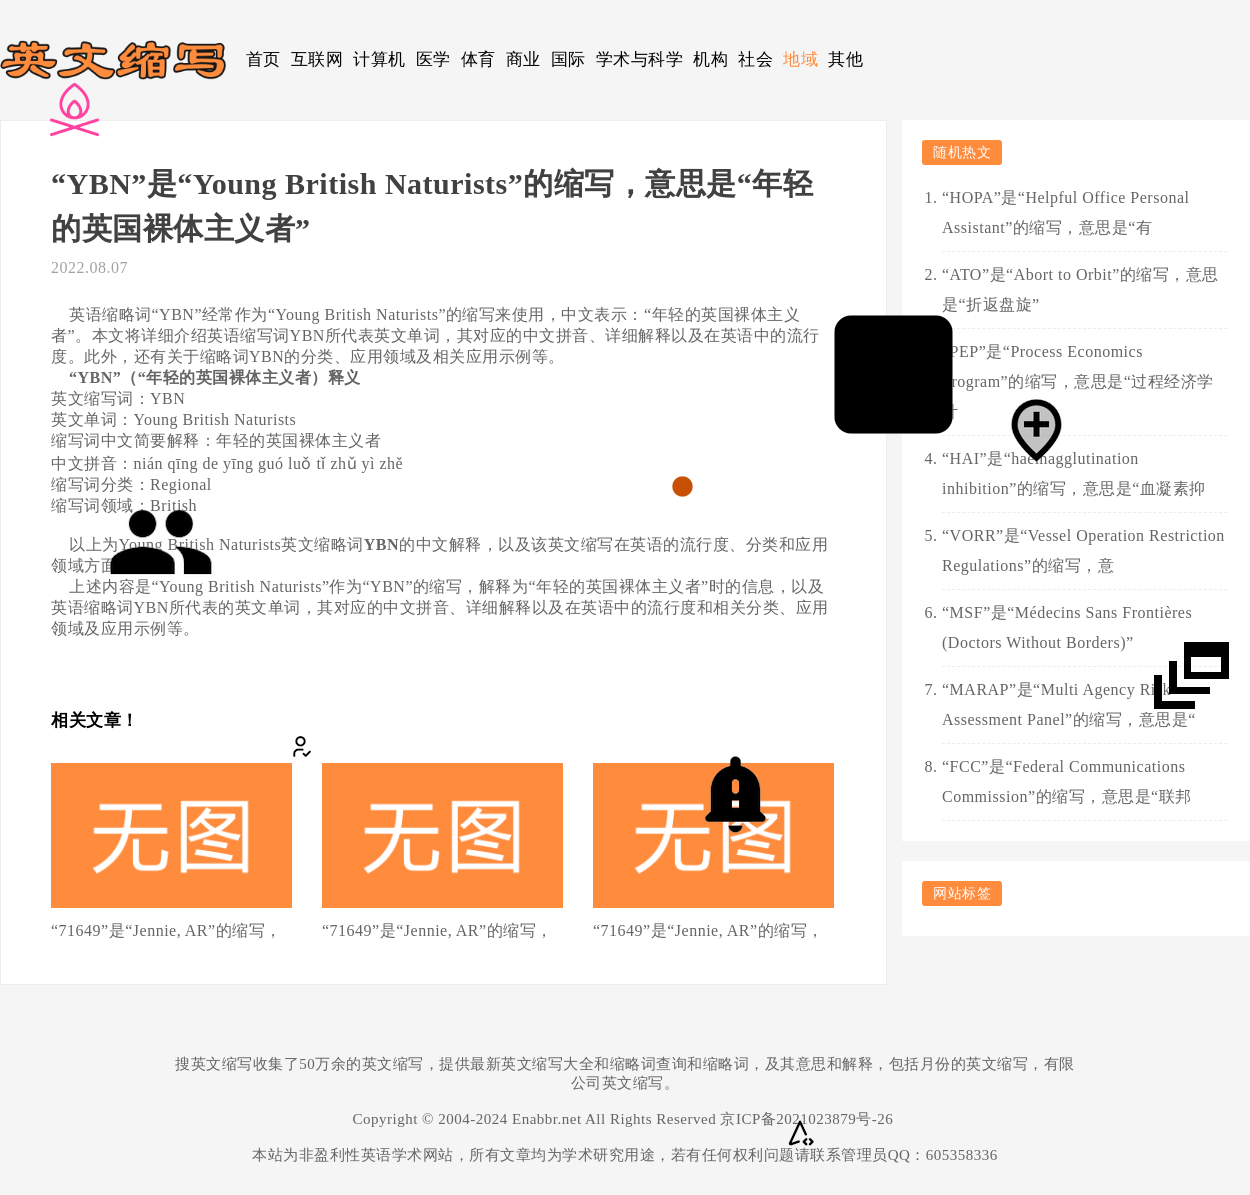  What do you see at coordinates (1191, 675) in the screenshot?
I see `view dynamic or live feed content` at bounding box center [1191, 675].